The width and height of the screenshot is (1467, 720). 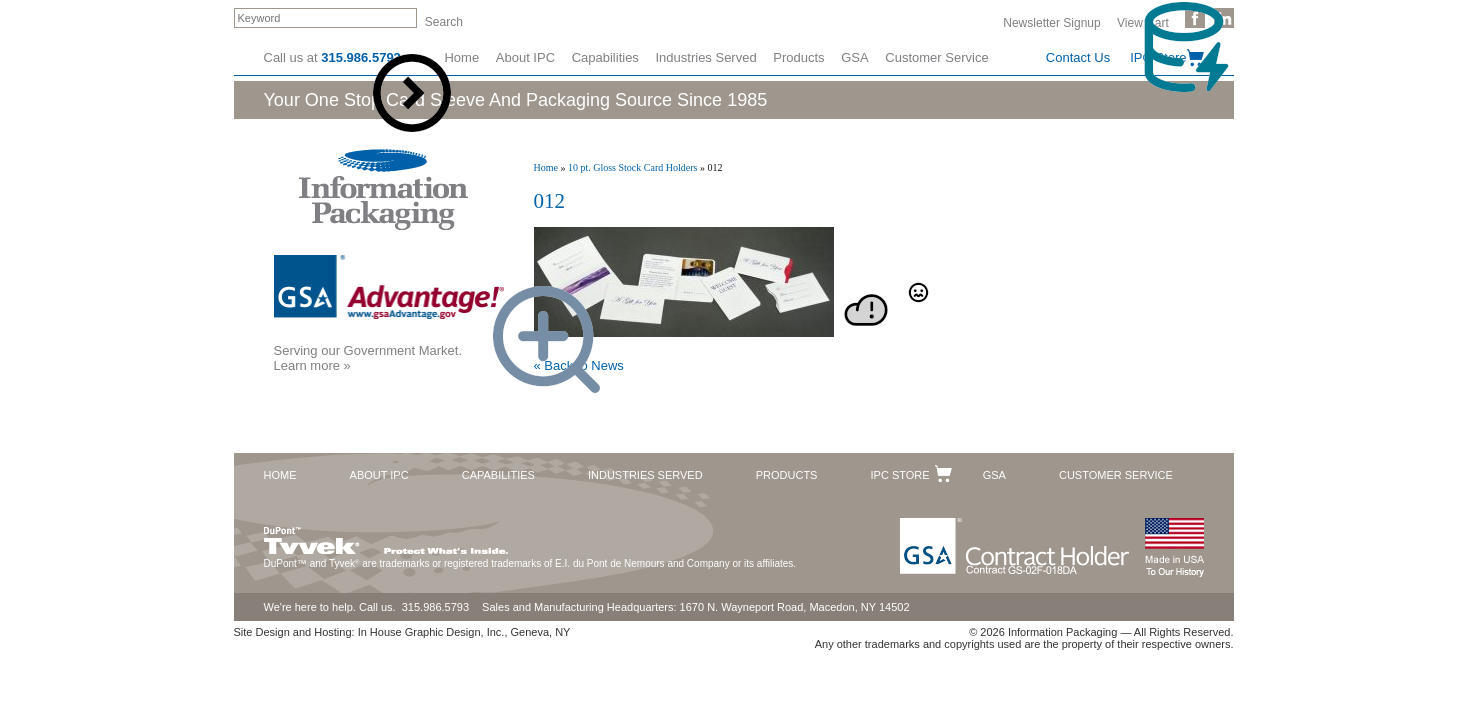 I want to click on indicates anxious or nervous status, so click(x=918, y=292).